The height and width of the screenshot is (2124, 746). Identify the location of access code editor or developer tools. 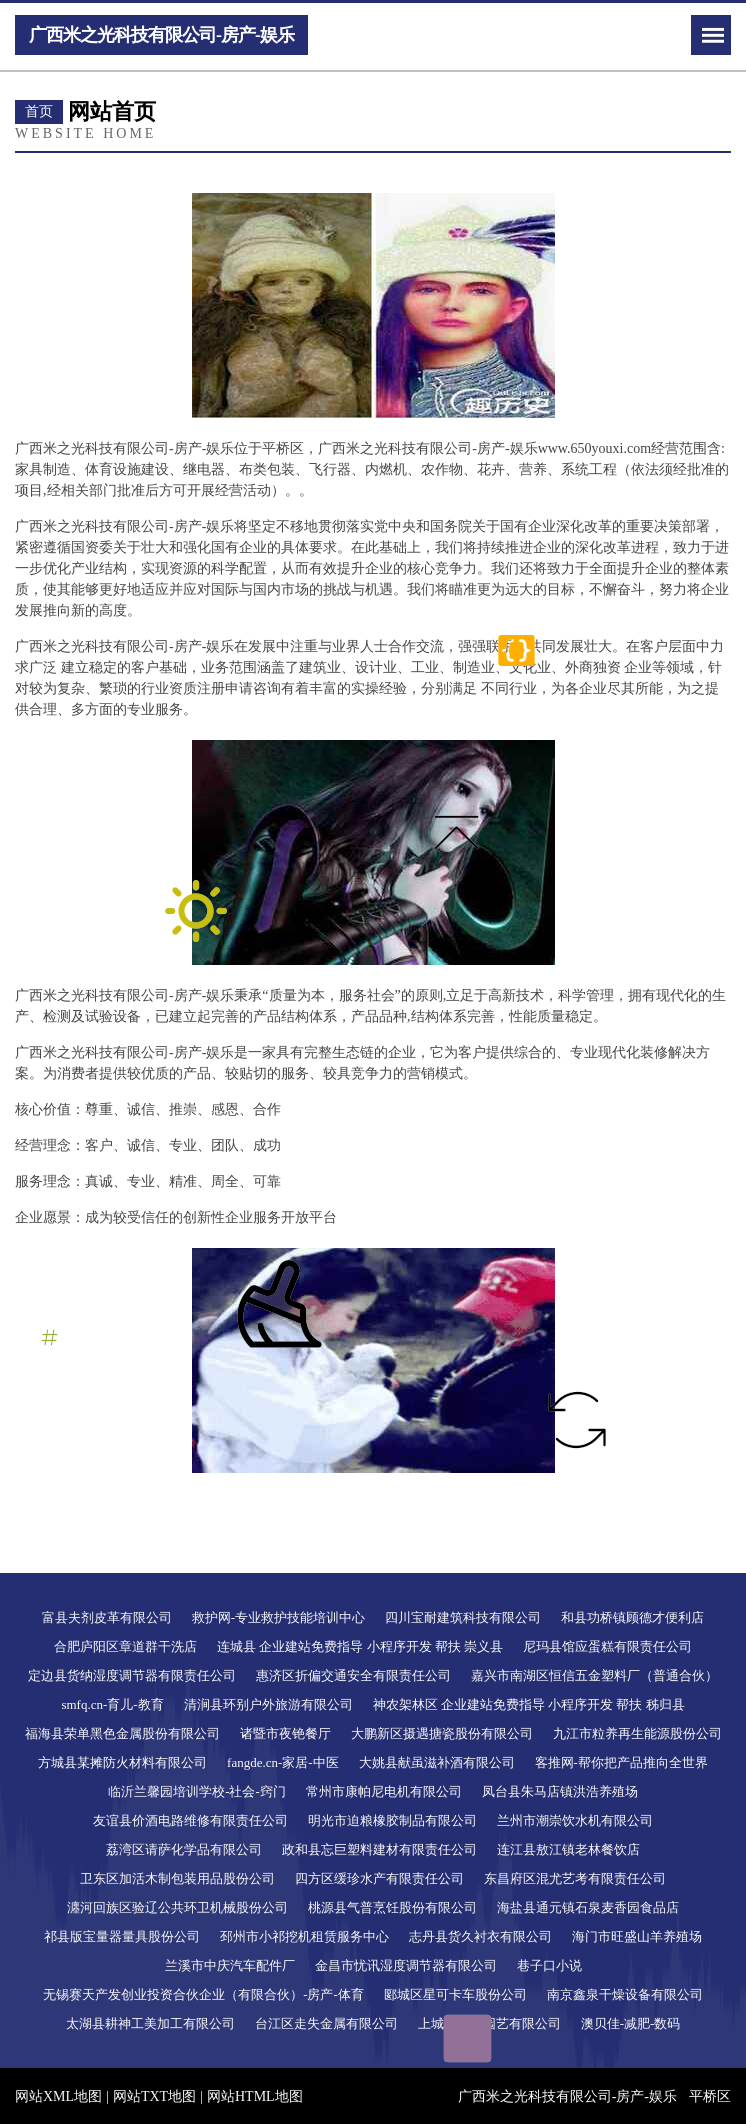
(516, 650).